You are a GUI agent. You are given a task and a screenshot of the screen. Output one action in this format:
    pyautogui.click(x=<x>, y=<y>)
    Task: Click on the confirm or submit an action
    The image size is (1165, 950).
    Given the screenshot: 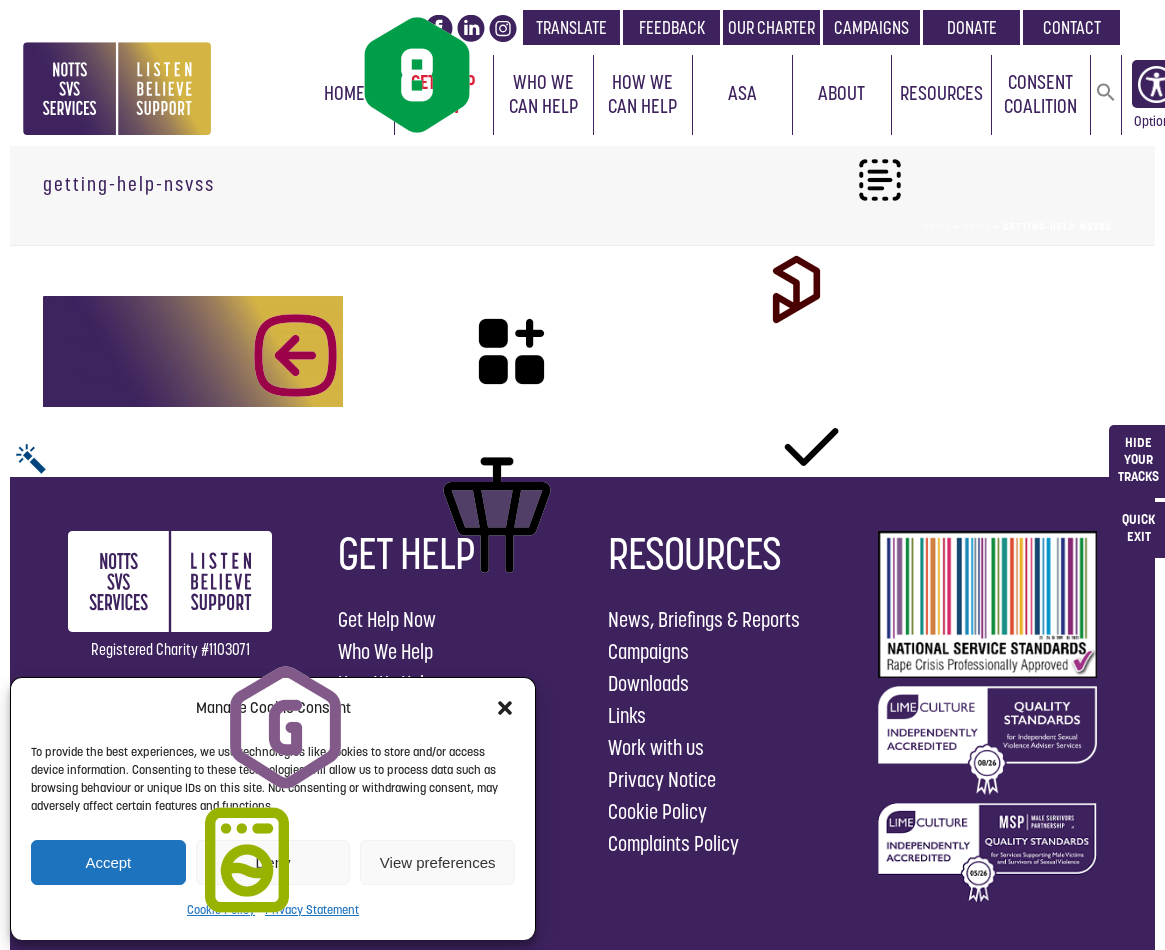 What is the action you would take?
    pyautogui.click(x=810, y=447)
    